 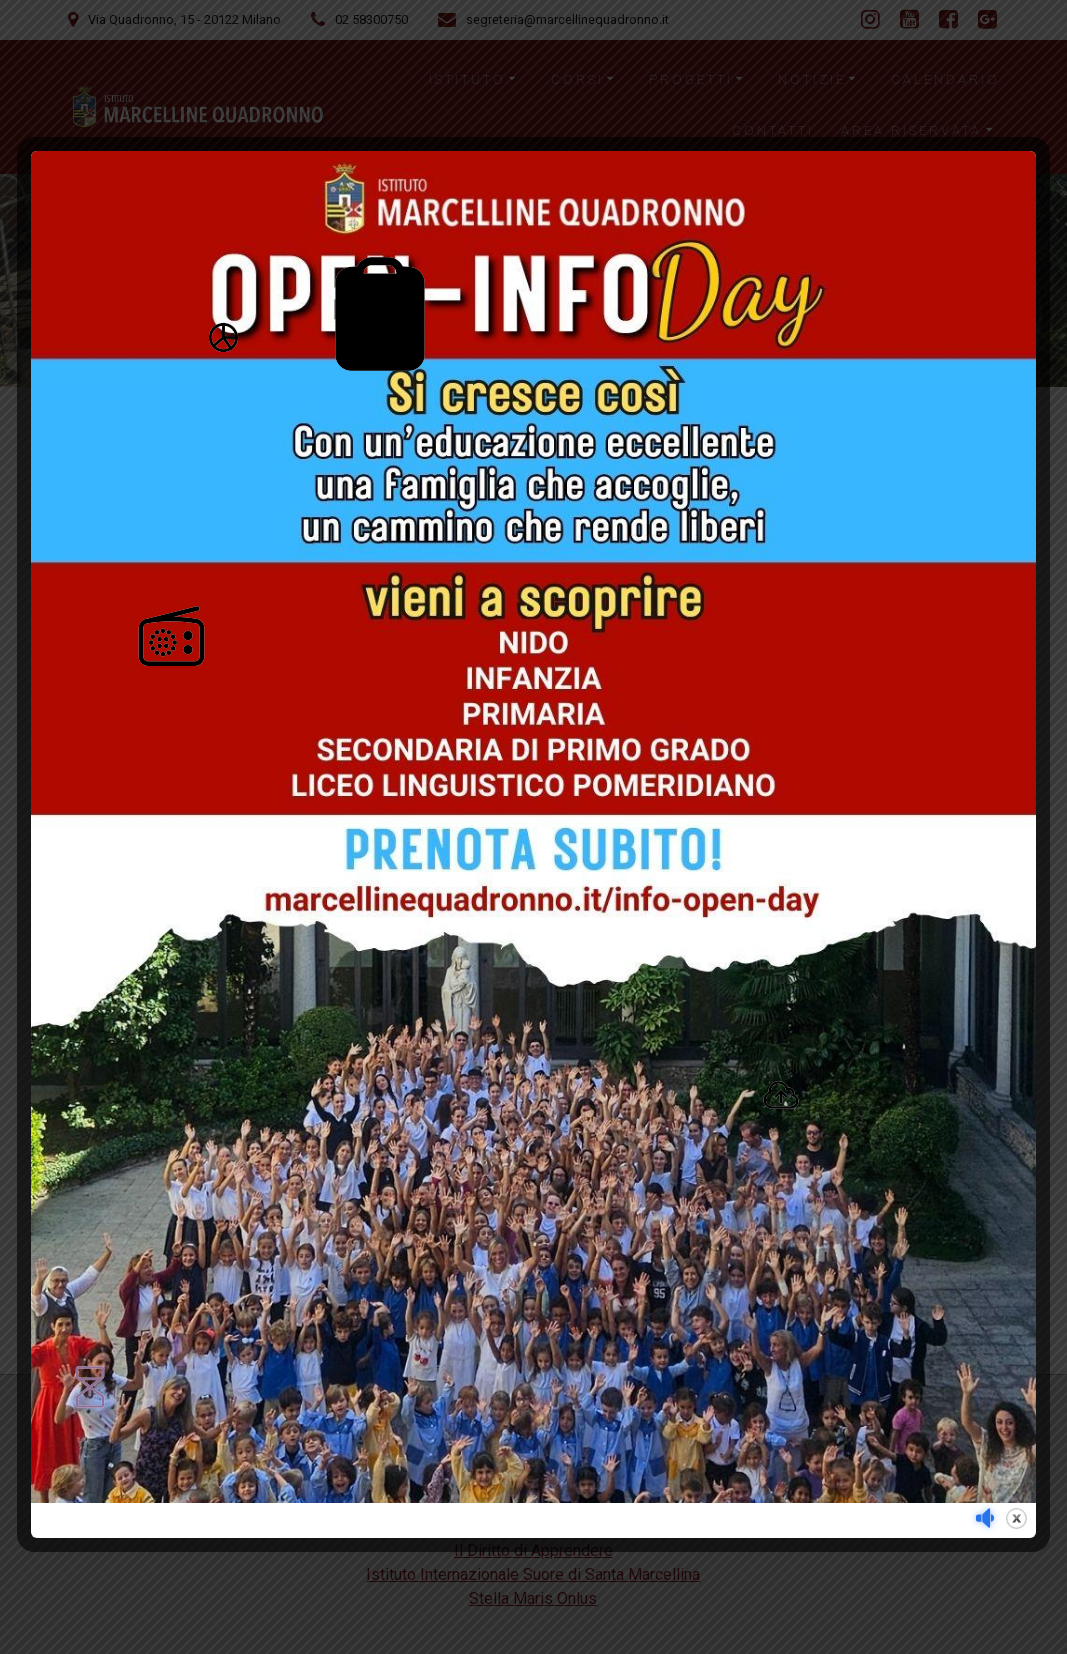 What do you see at coordinates (380, 314) in the screenshot?
I see `copy content to clipboard` at bounding box center [380, 314].